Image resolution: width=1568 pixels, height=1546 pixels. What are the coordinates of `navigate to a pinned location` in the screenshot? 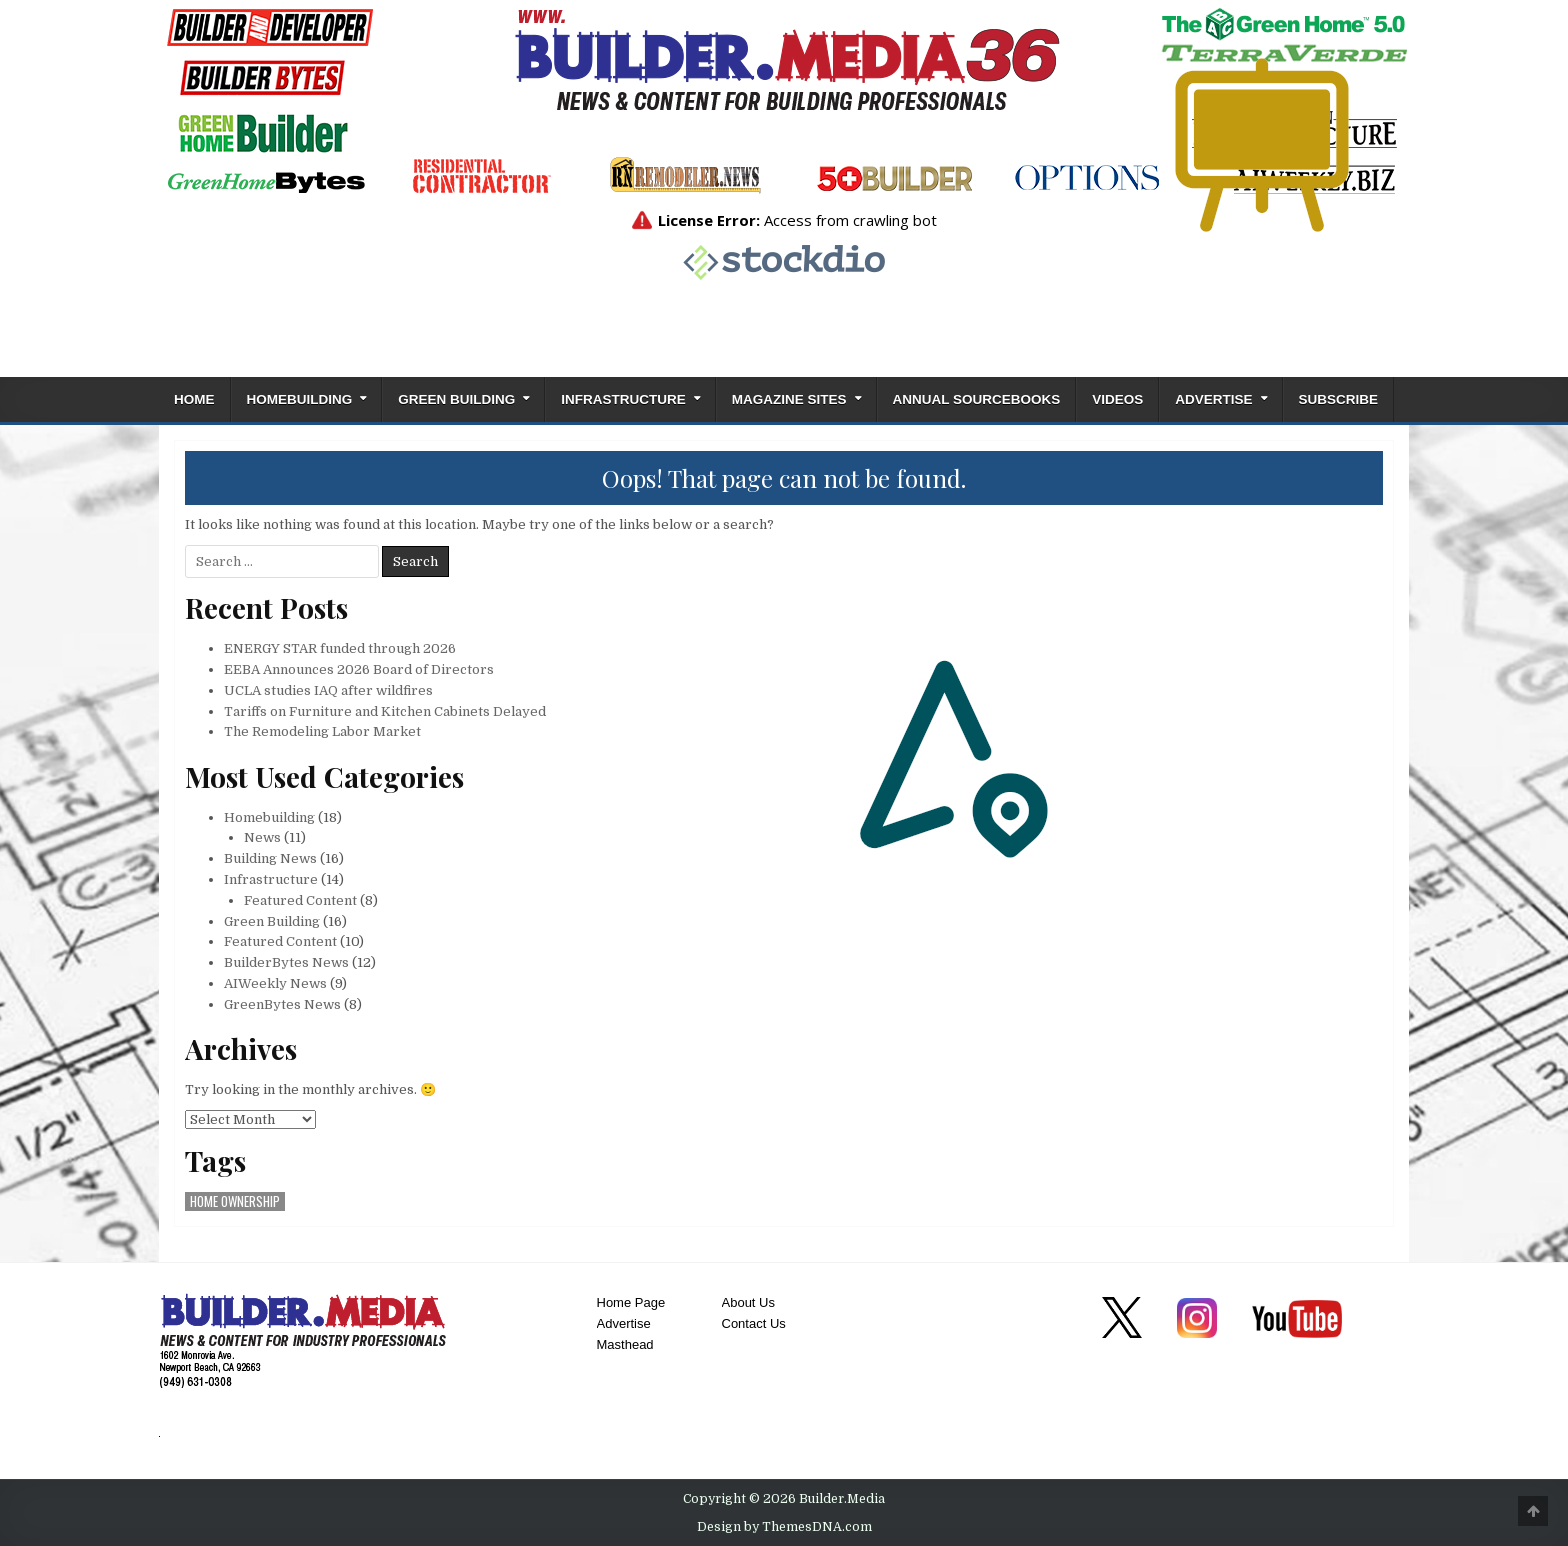 It's located at (944, 754).